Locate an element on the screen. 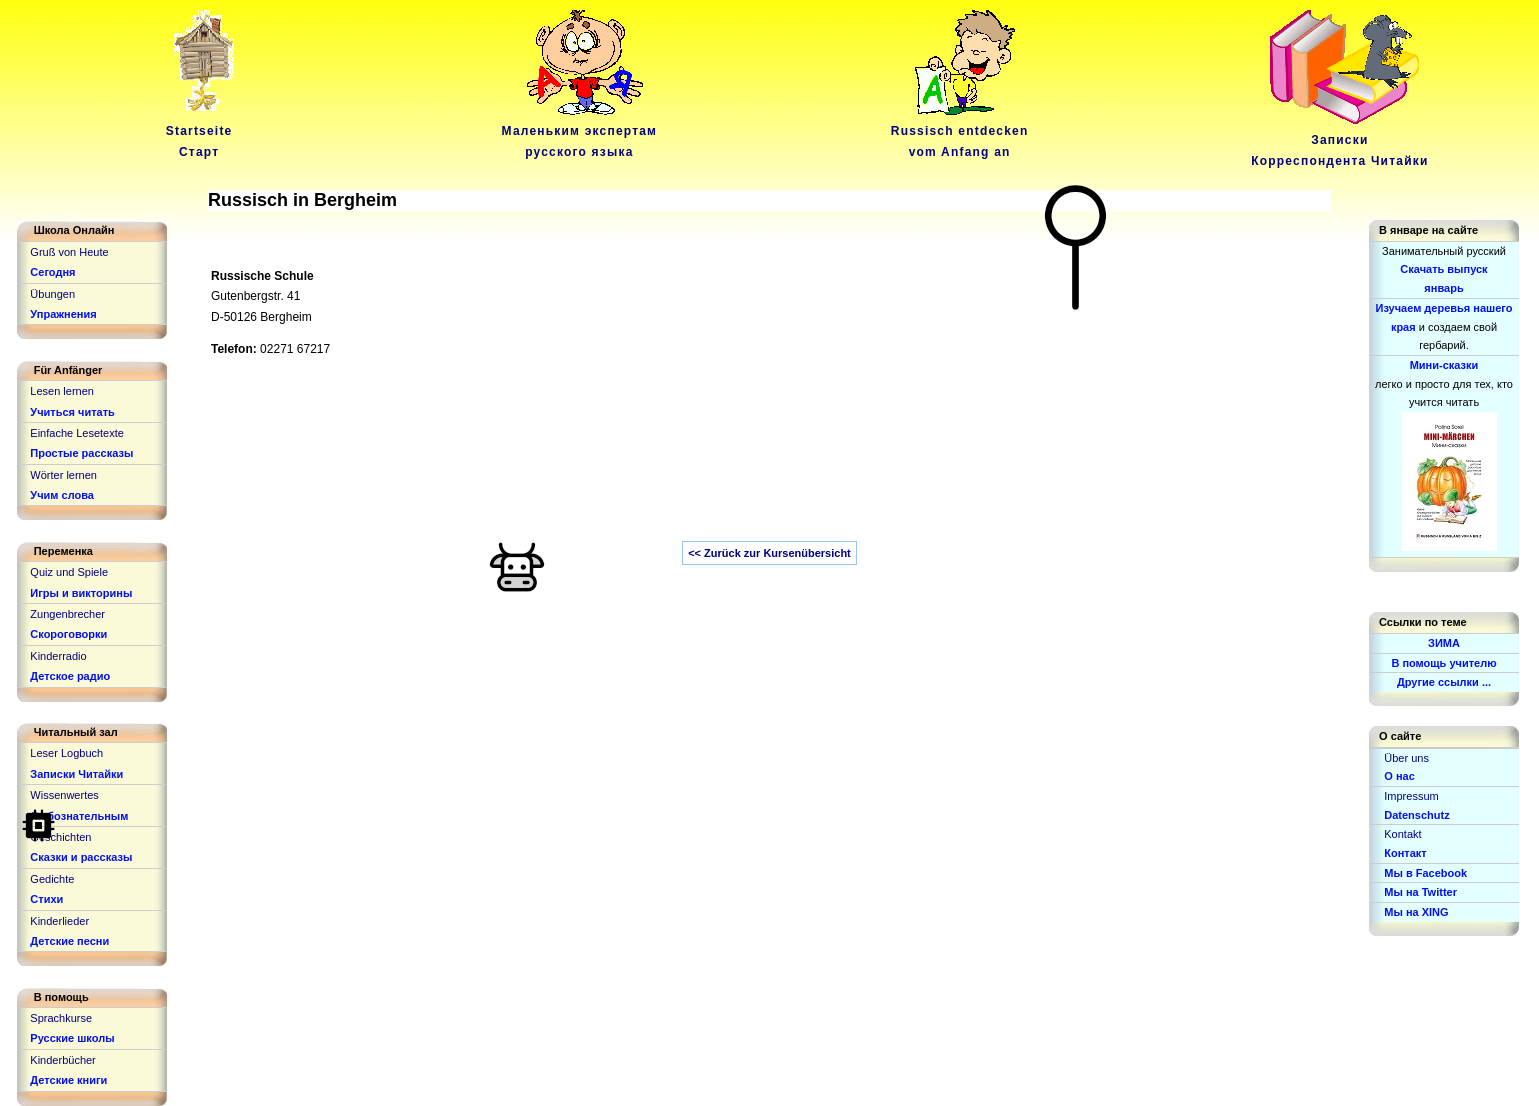 This screenshot has width=1539, height=1106. mark a location on the map is located at coordinates (1075, 247).